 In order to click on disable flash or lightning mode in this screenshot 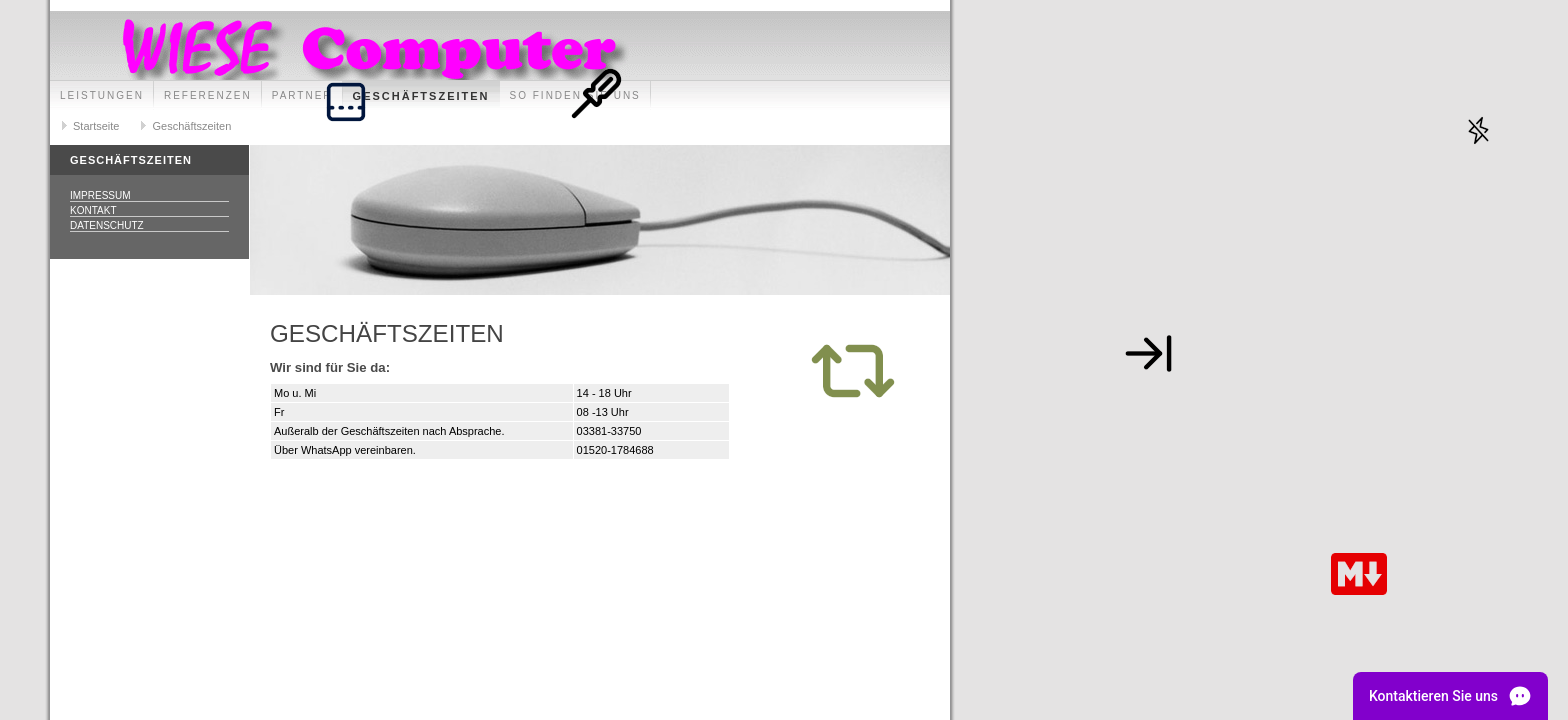, I will do `click(1478, 130)`.